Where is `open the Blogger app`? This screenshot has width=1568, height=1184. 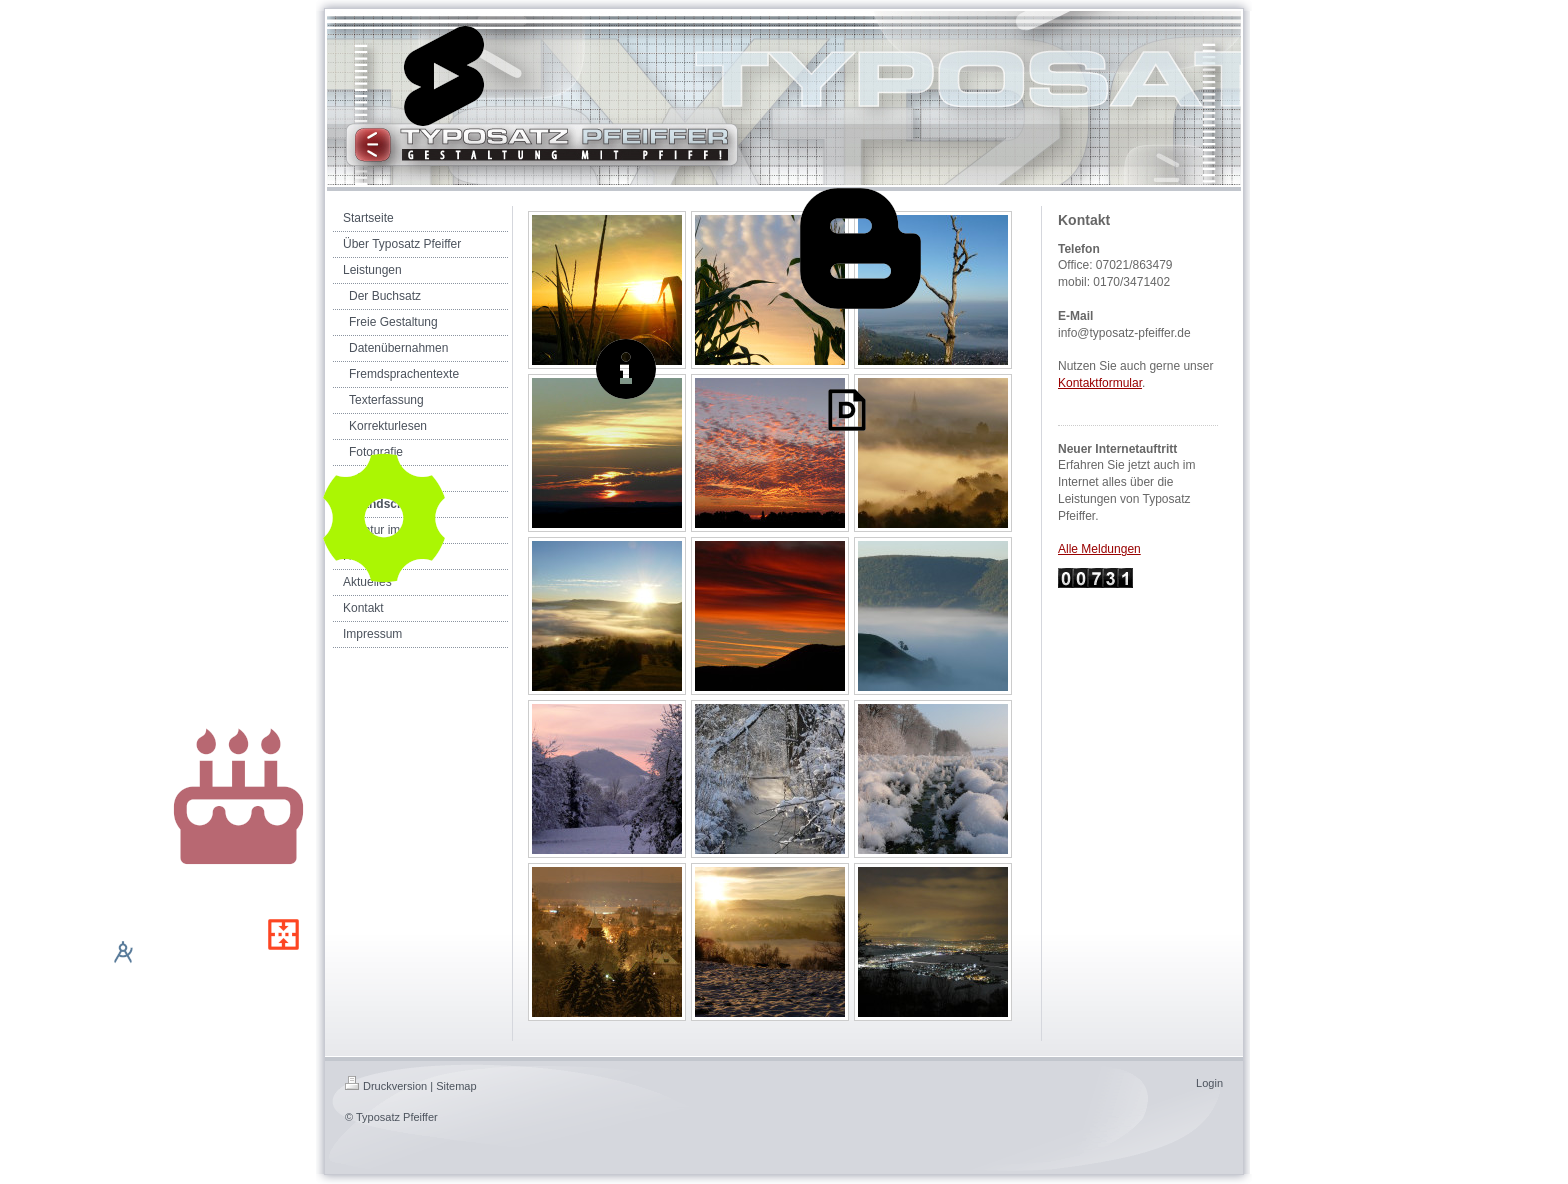 open the Blogger app is located at coordinates (860, 248).